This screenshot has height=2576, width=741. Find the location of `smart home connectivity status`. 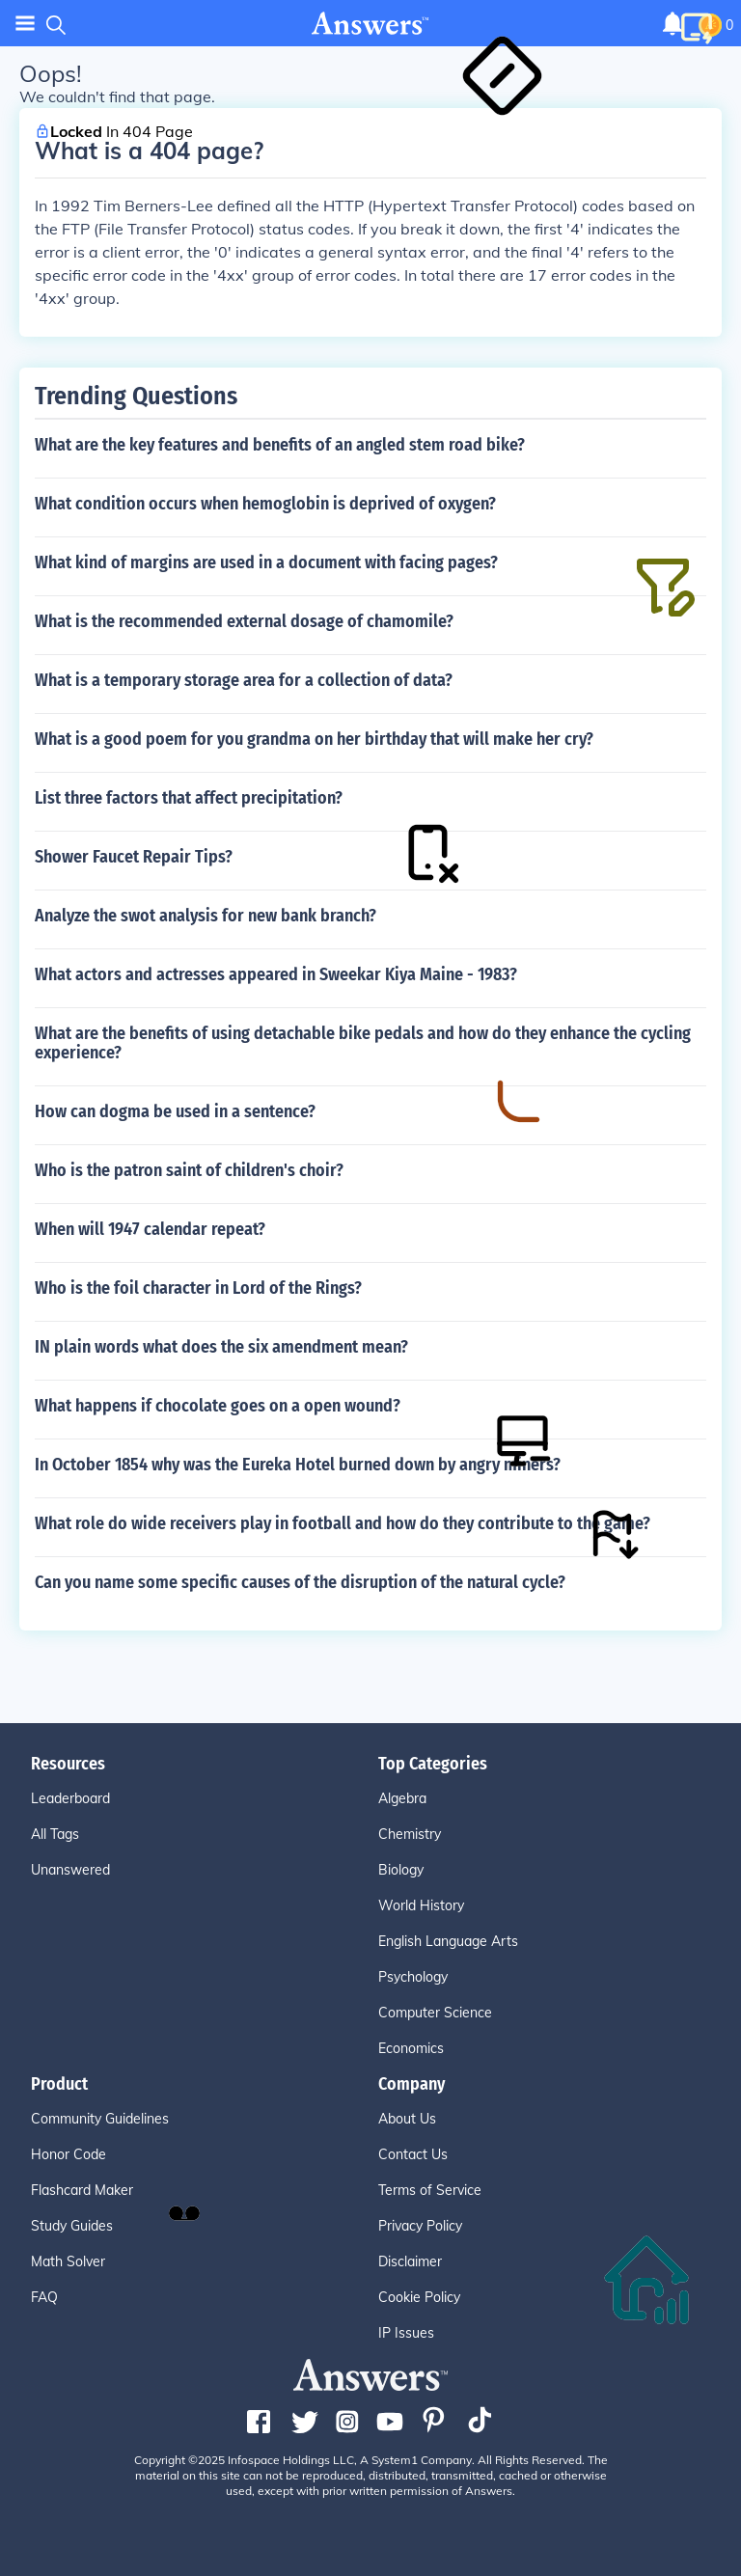

smart home connectivity status is located at coordinates (646, 2278).